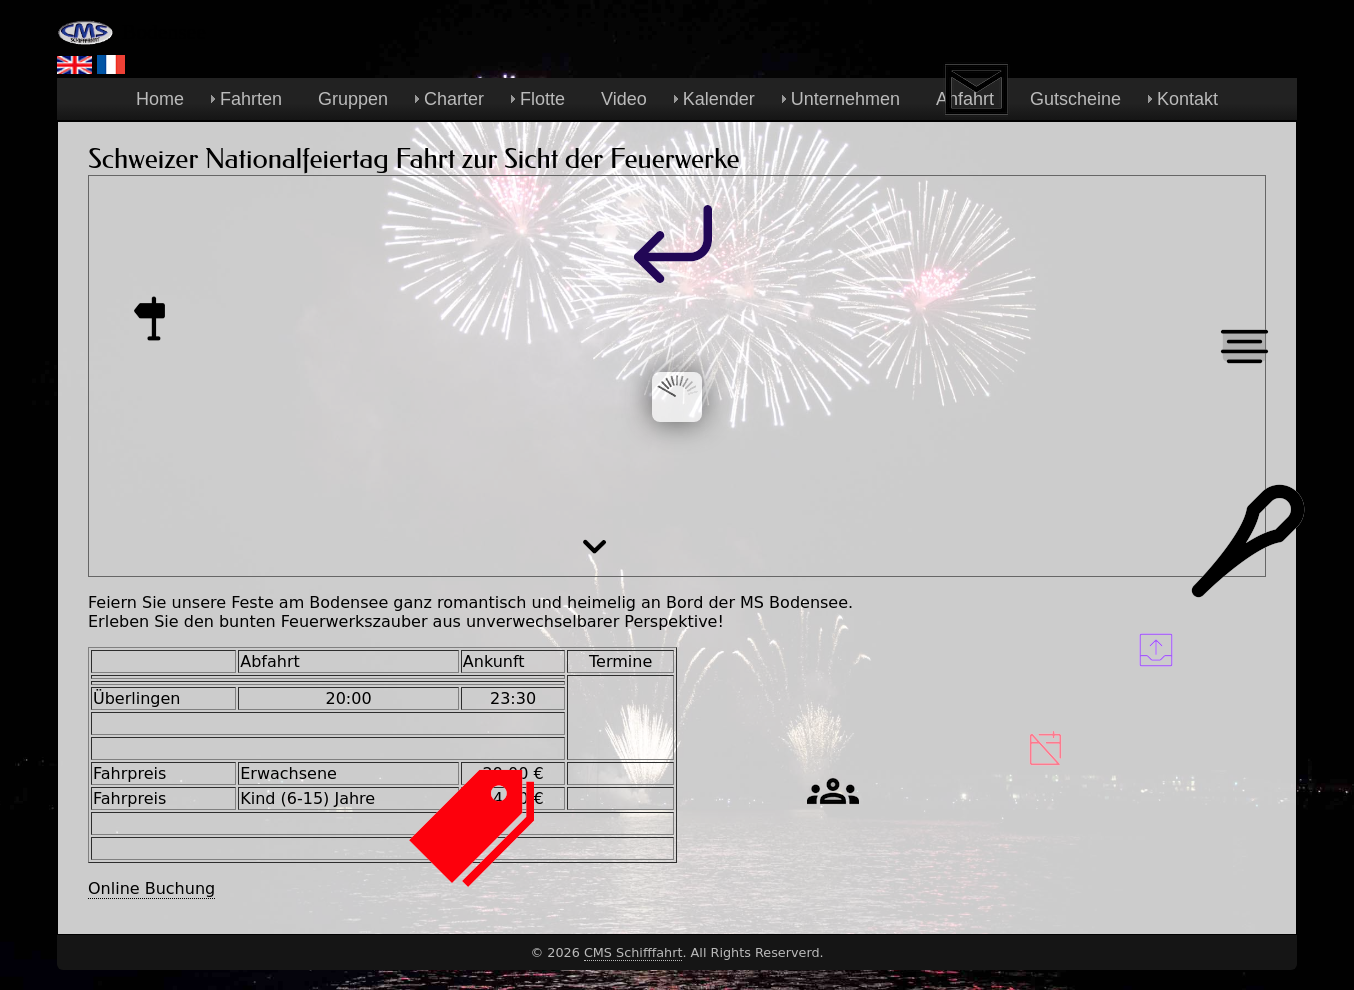 The image size is (1354, 990). Describe the element at coordinates (1248, 541) in the screenshot. I see `access sewing or crafting tools` at that location.